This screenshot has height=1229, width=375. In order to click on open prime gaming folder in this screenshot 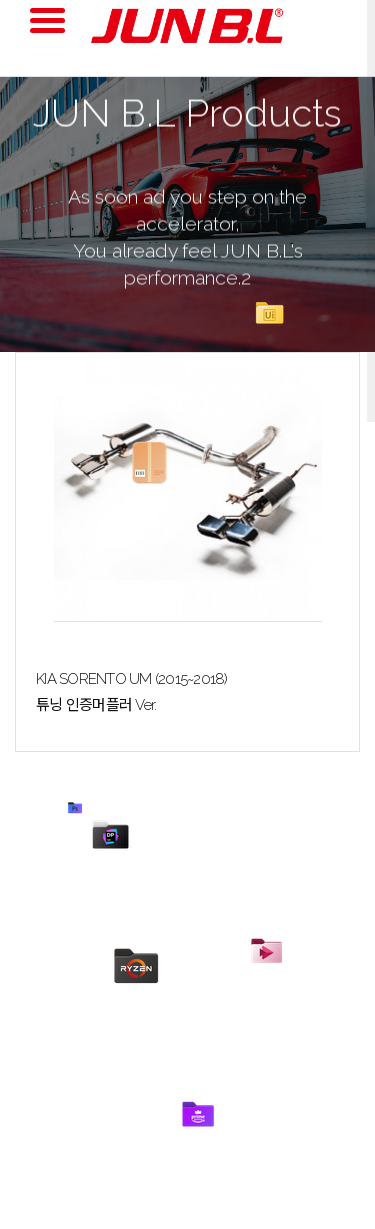, I will do `click(198, 1115)`.